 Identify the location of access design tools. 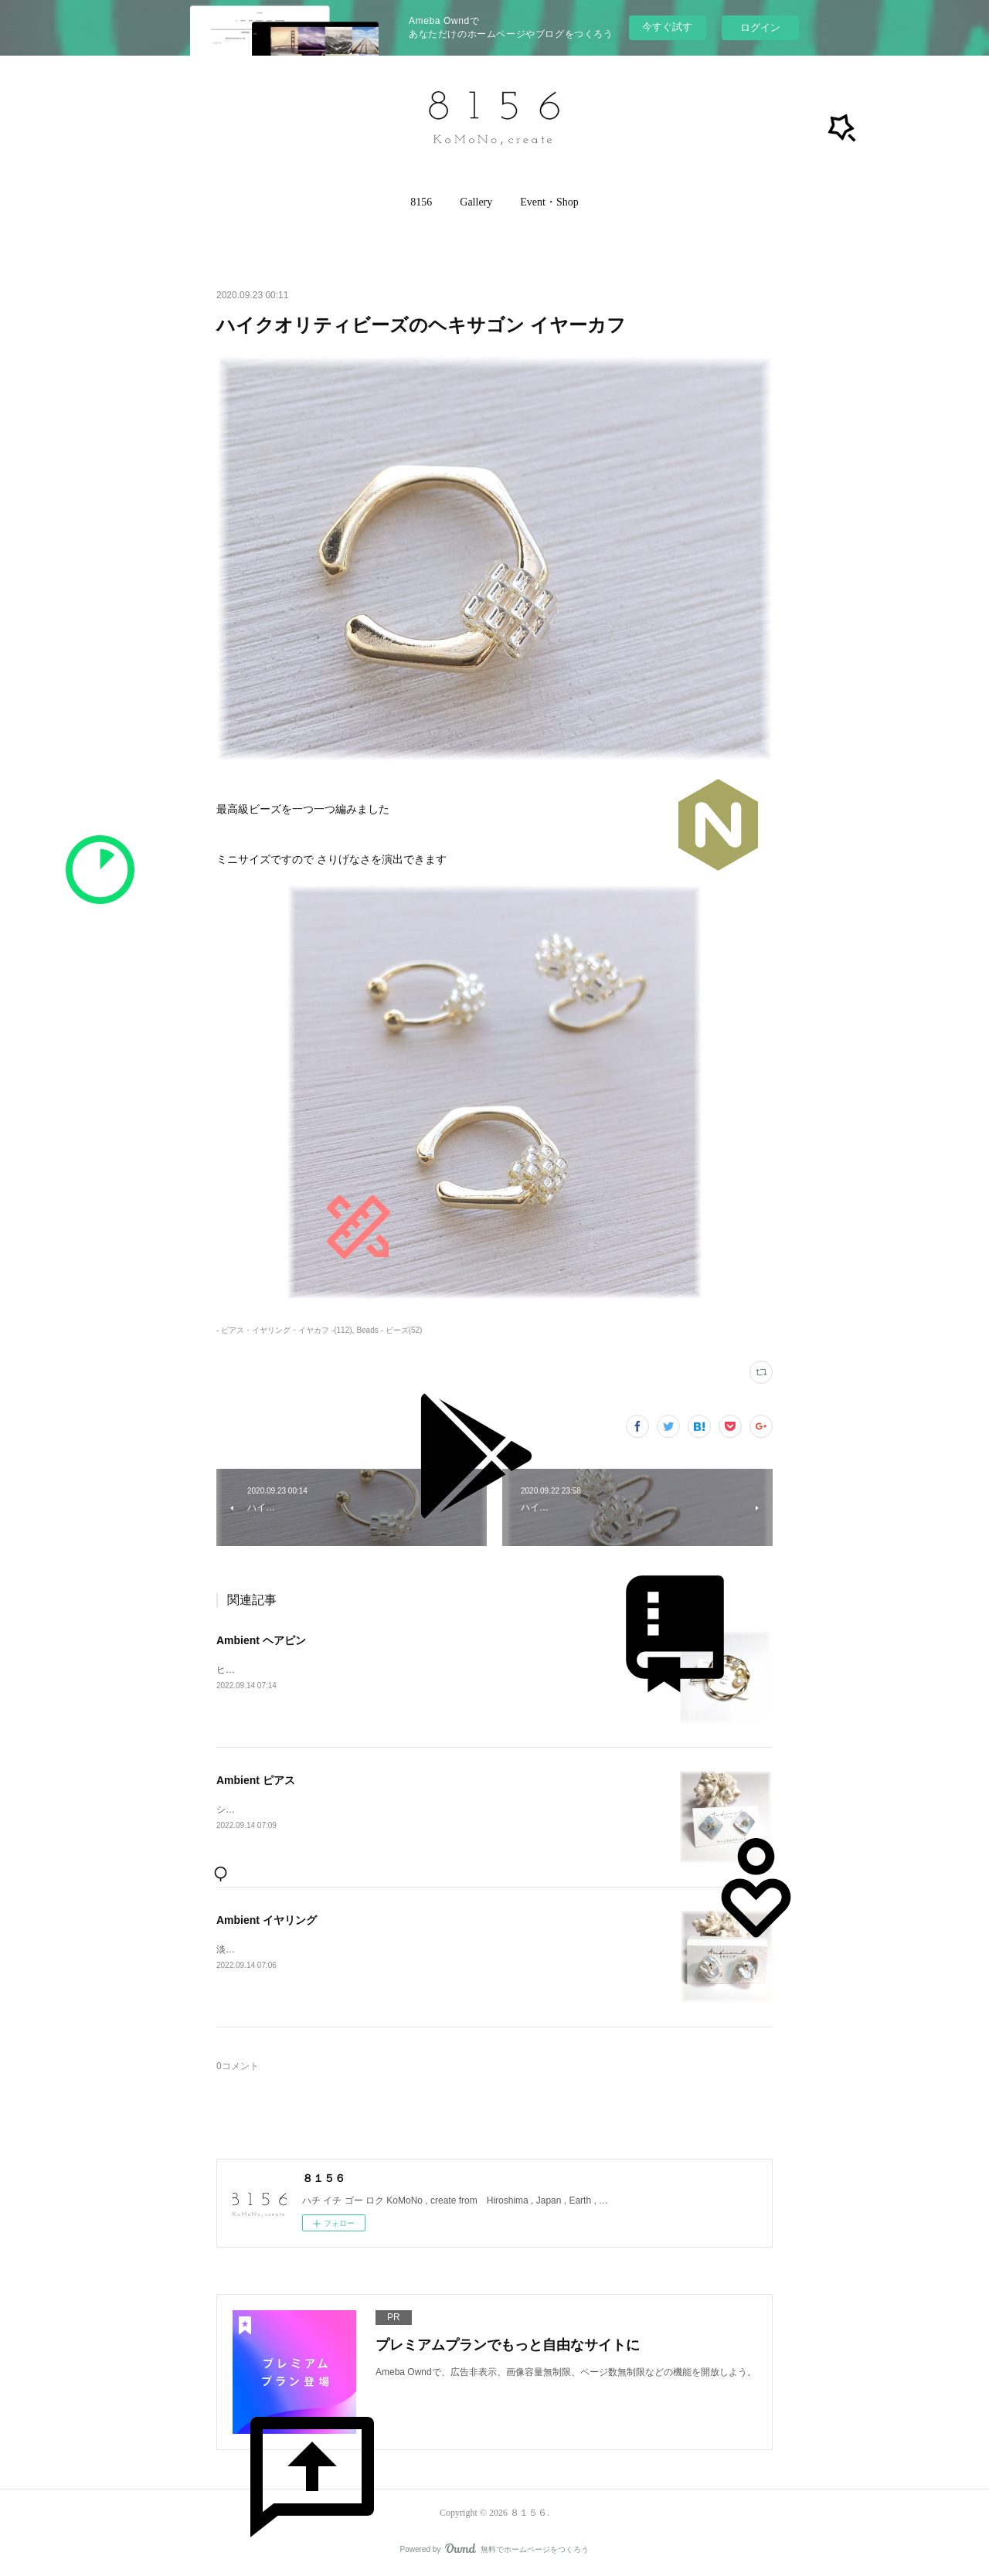
(359, 1227).